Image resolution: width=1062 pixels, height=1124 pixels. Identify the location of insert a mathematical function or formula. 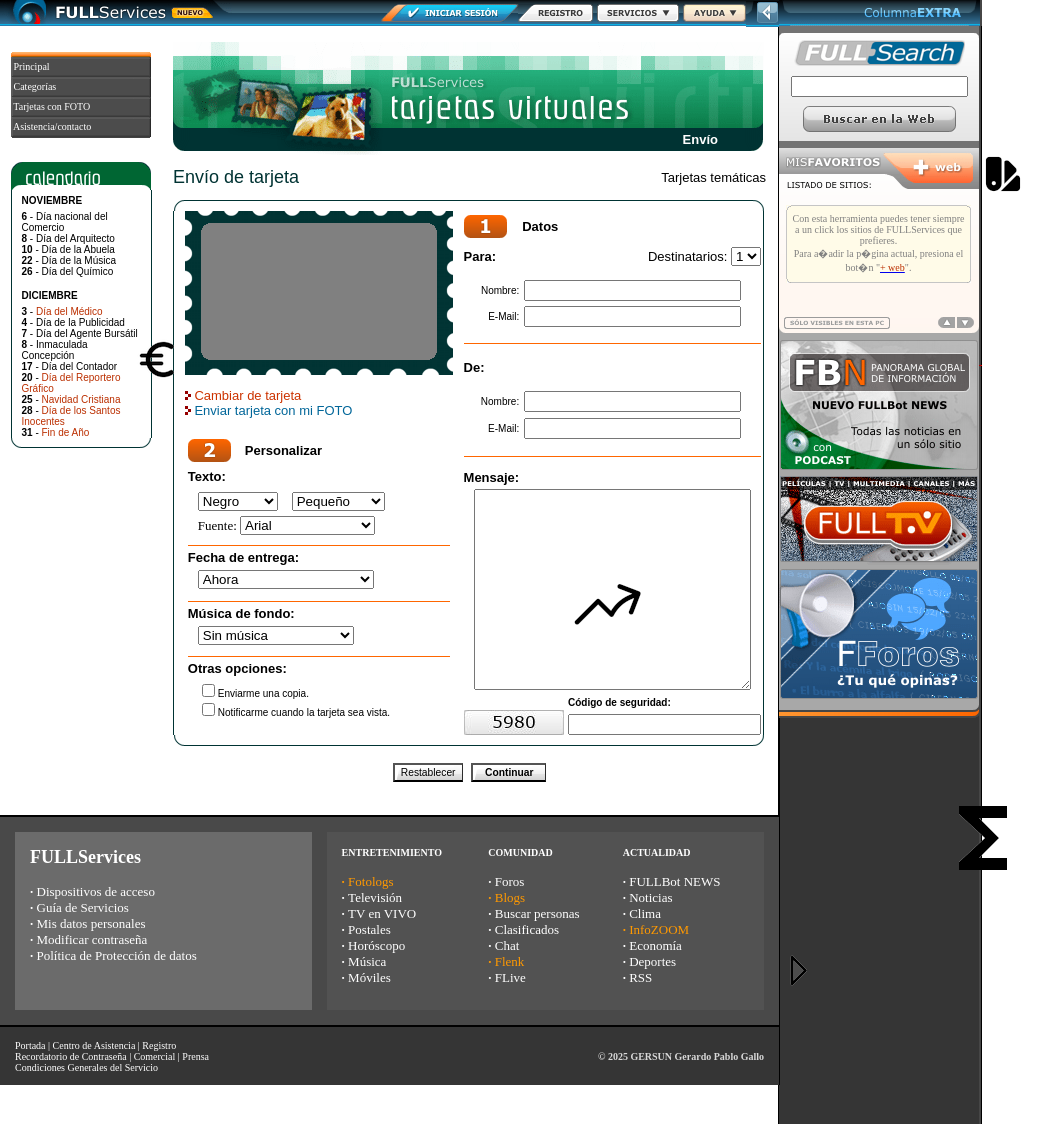
(983, 838).